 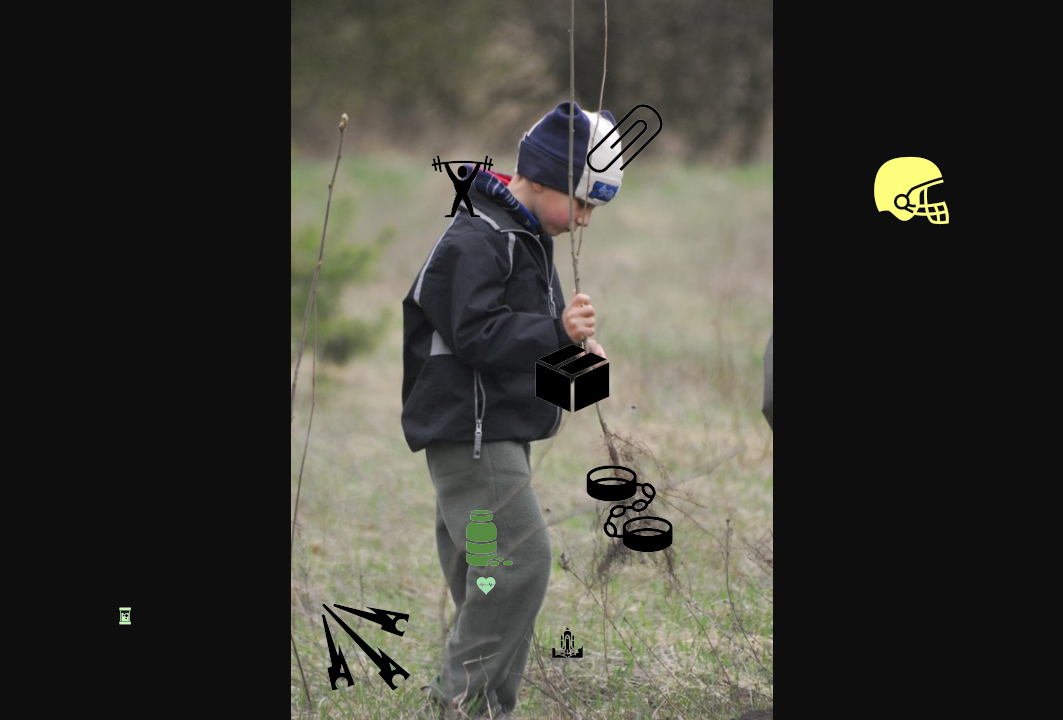 What do you see at coordinates (572, 378) in the screenshot?
I see `view package or shipment status` at bounding box center [572, 378].